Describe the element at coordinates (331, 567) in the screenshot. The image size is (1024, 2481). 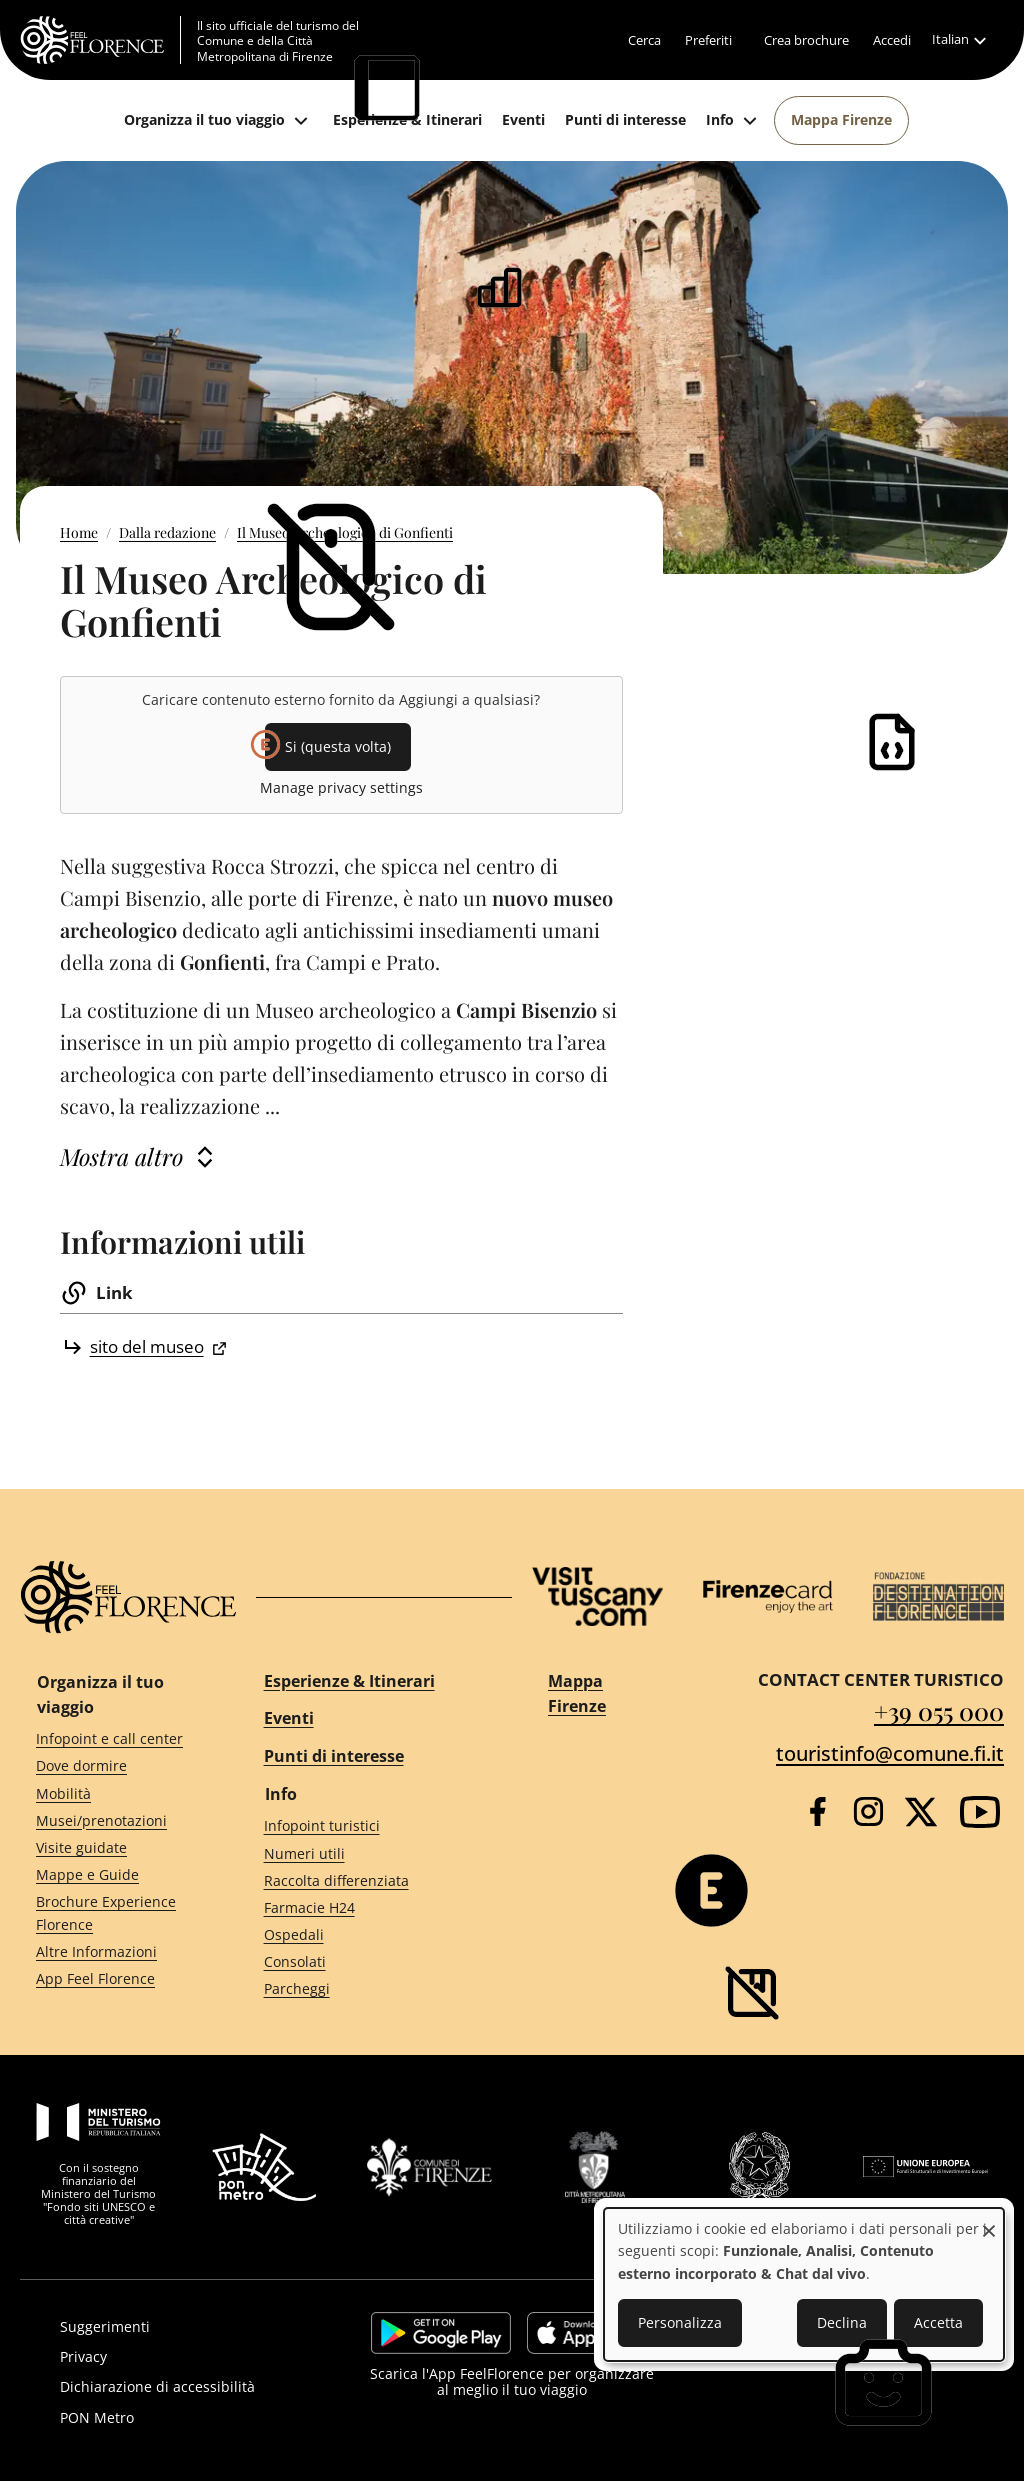
I see `mouse input disabled or disconnected` at that location.